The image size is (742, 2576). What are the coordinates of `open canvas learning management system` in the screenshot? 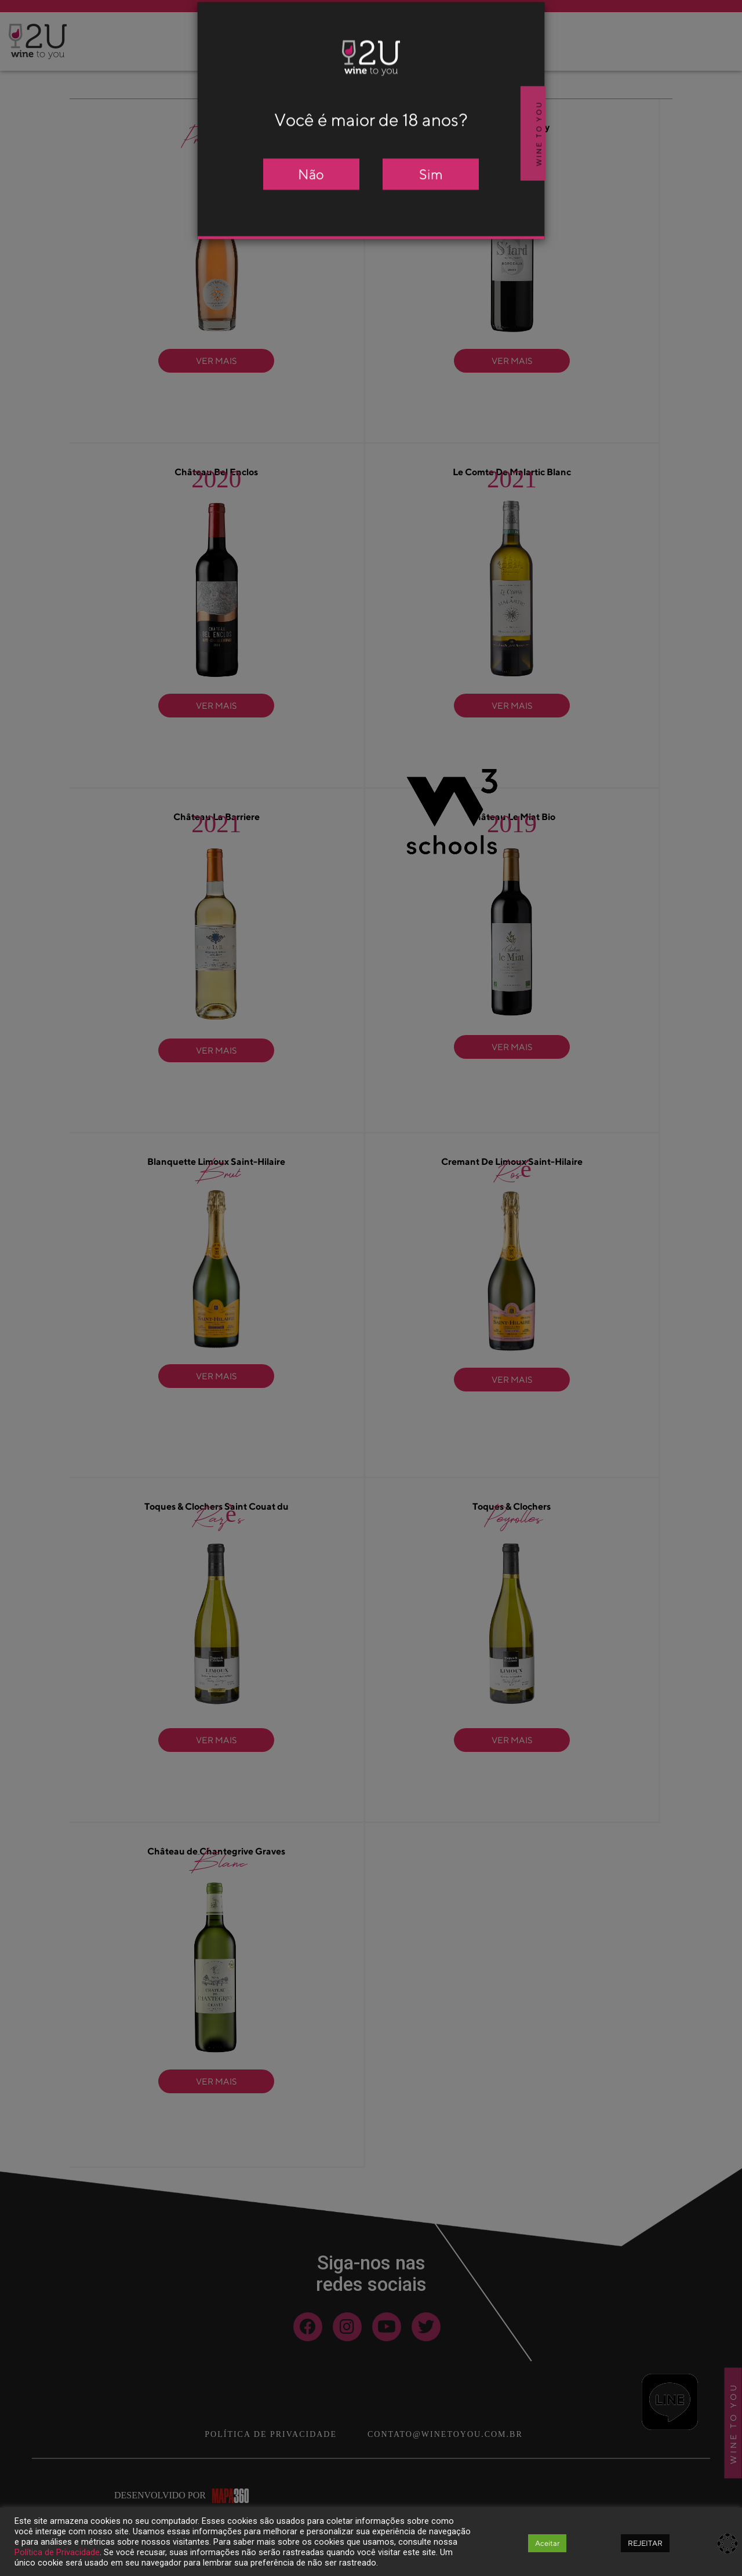 It's located at (728, 2544).